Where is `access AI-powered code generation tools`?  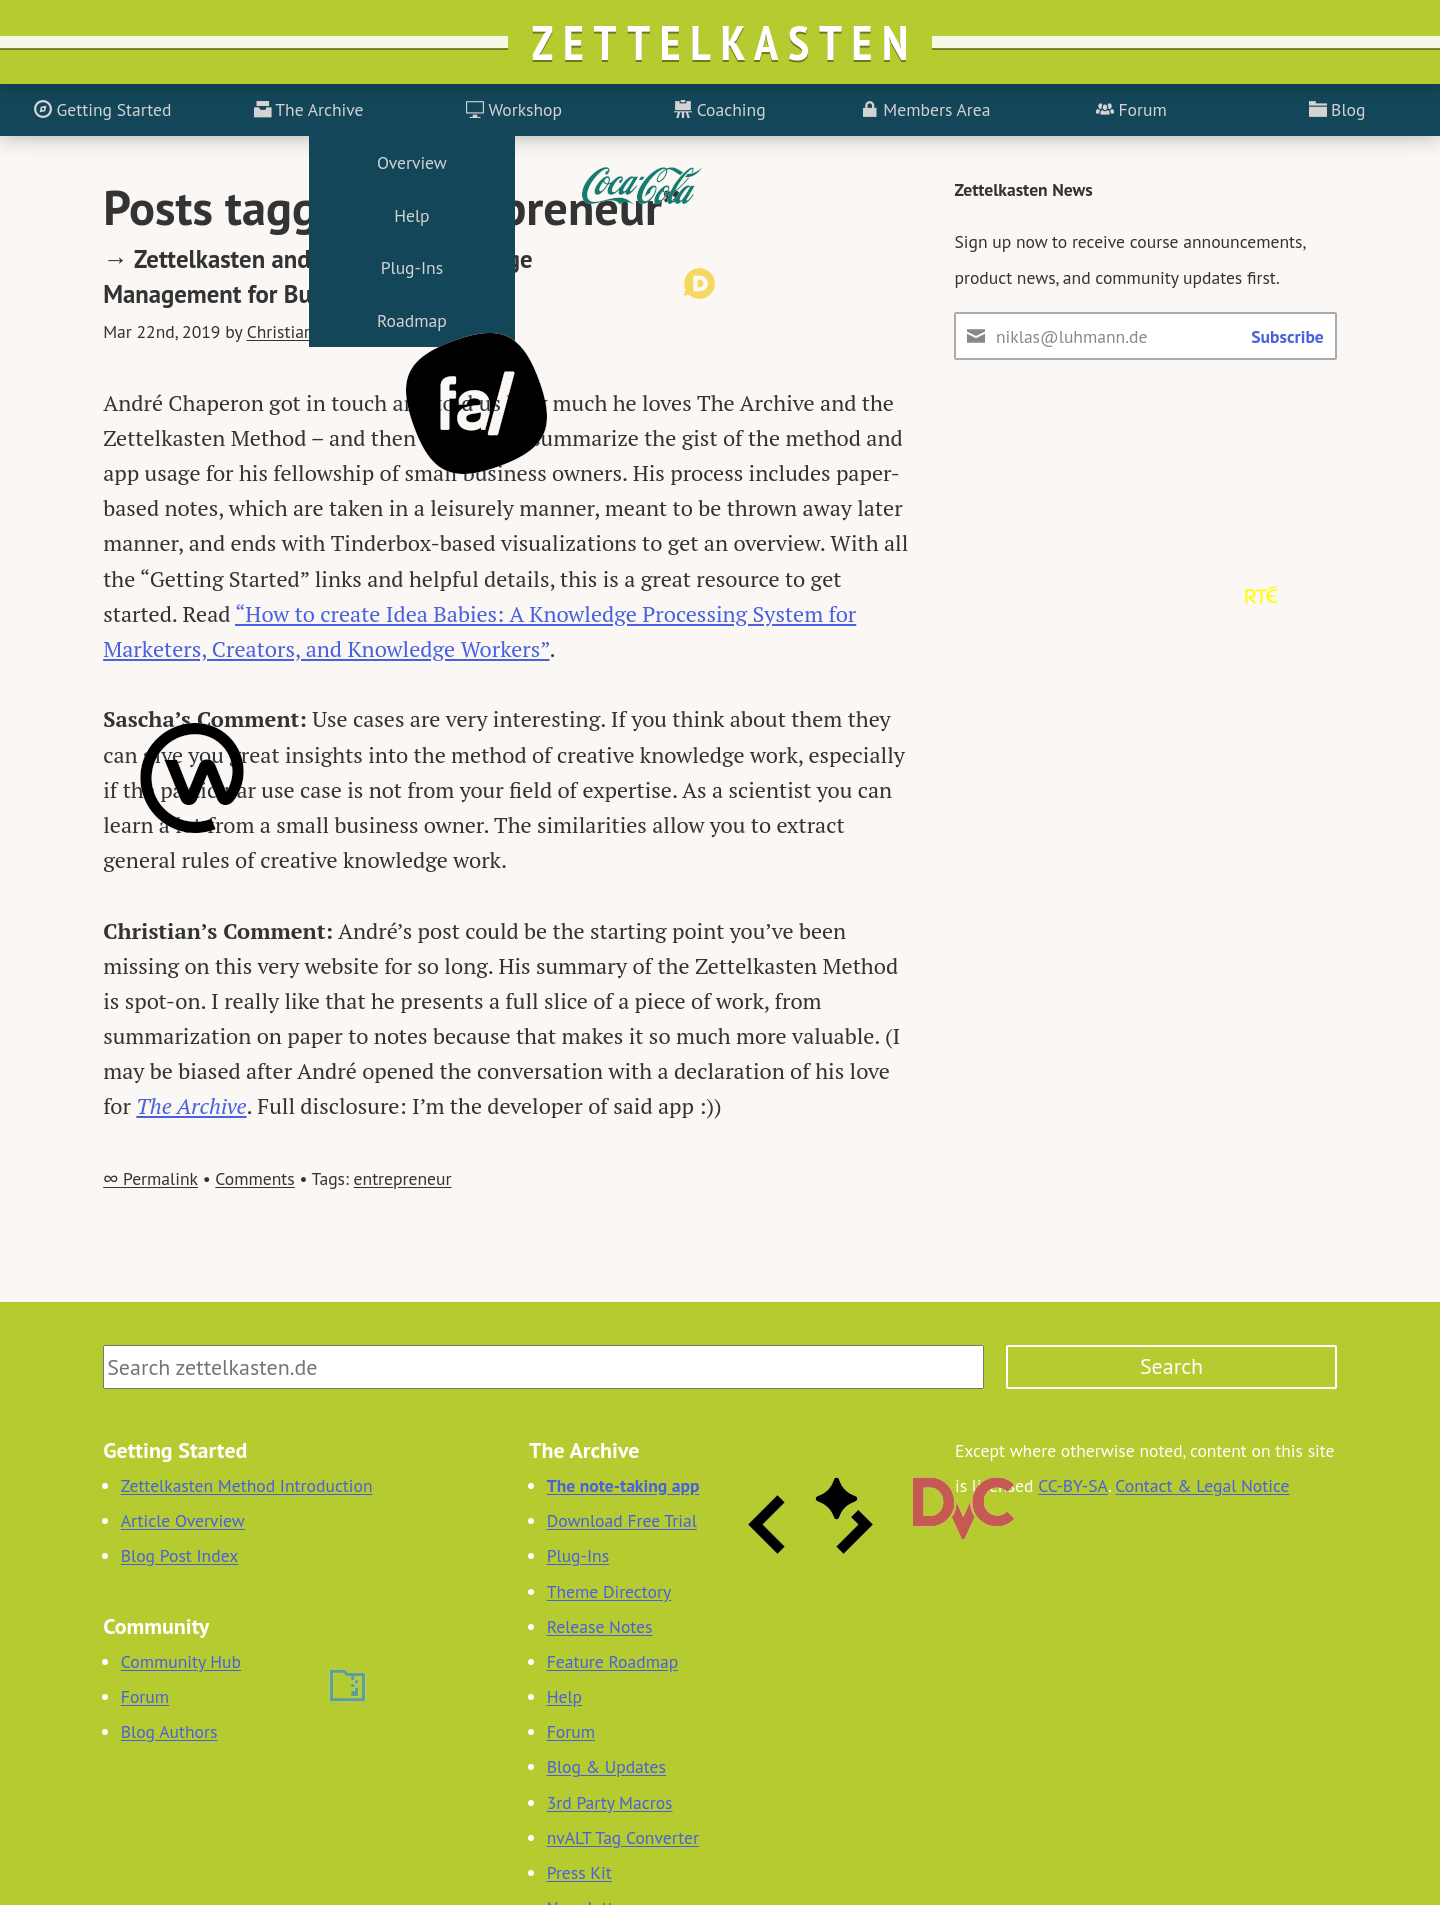 access AI-powered code generation tools is located at coordinates (810, 1524).